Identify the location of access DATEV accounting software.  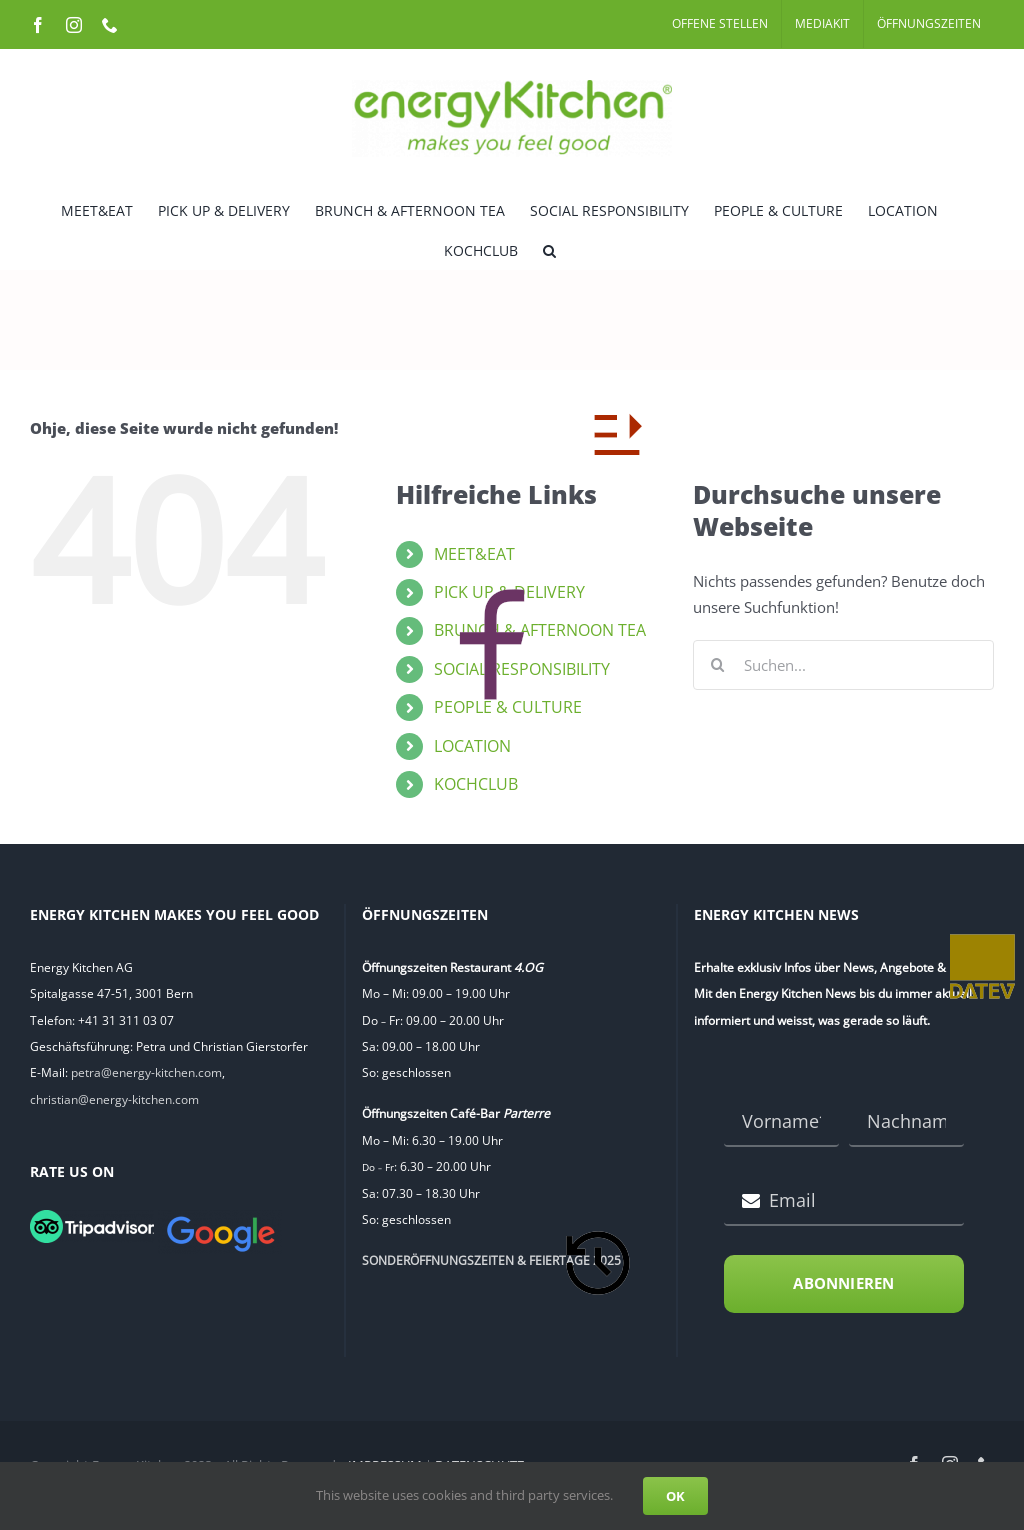
(982, 966).